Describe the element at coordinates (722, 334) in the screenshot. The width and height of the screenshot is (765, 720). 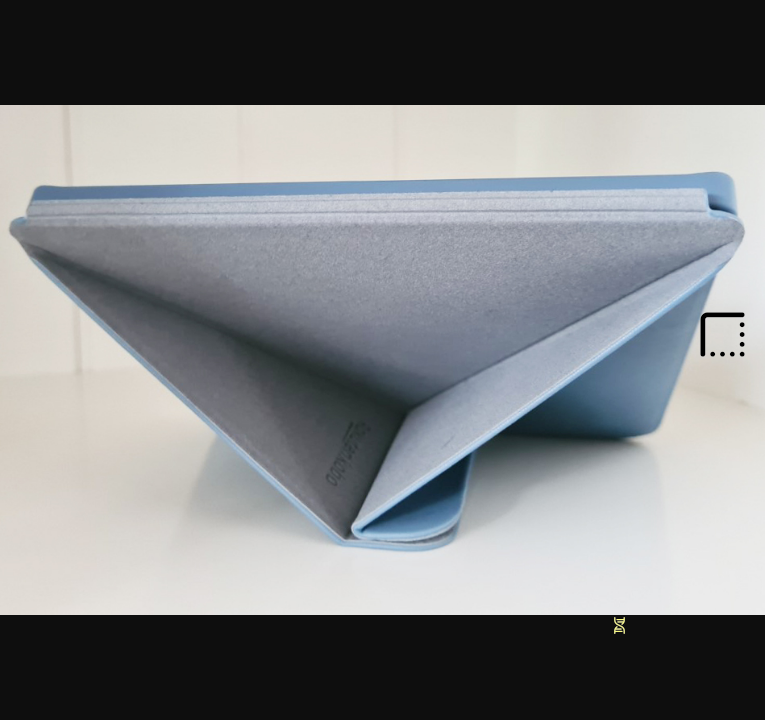
I see `change border style for selected element` at that location.